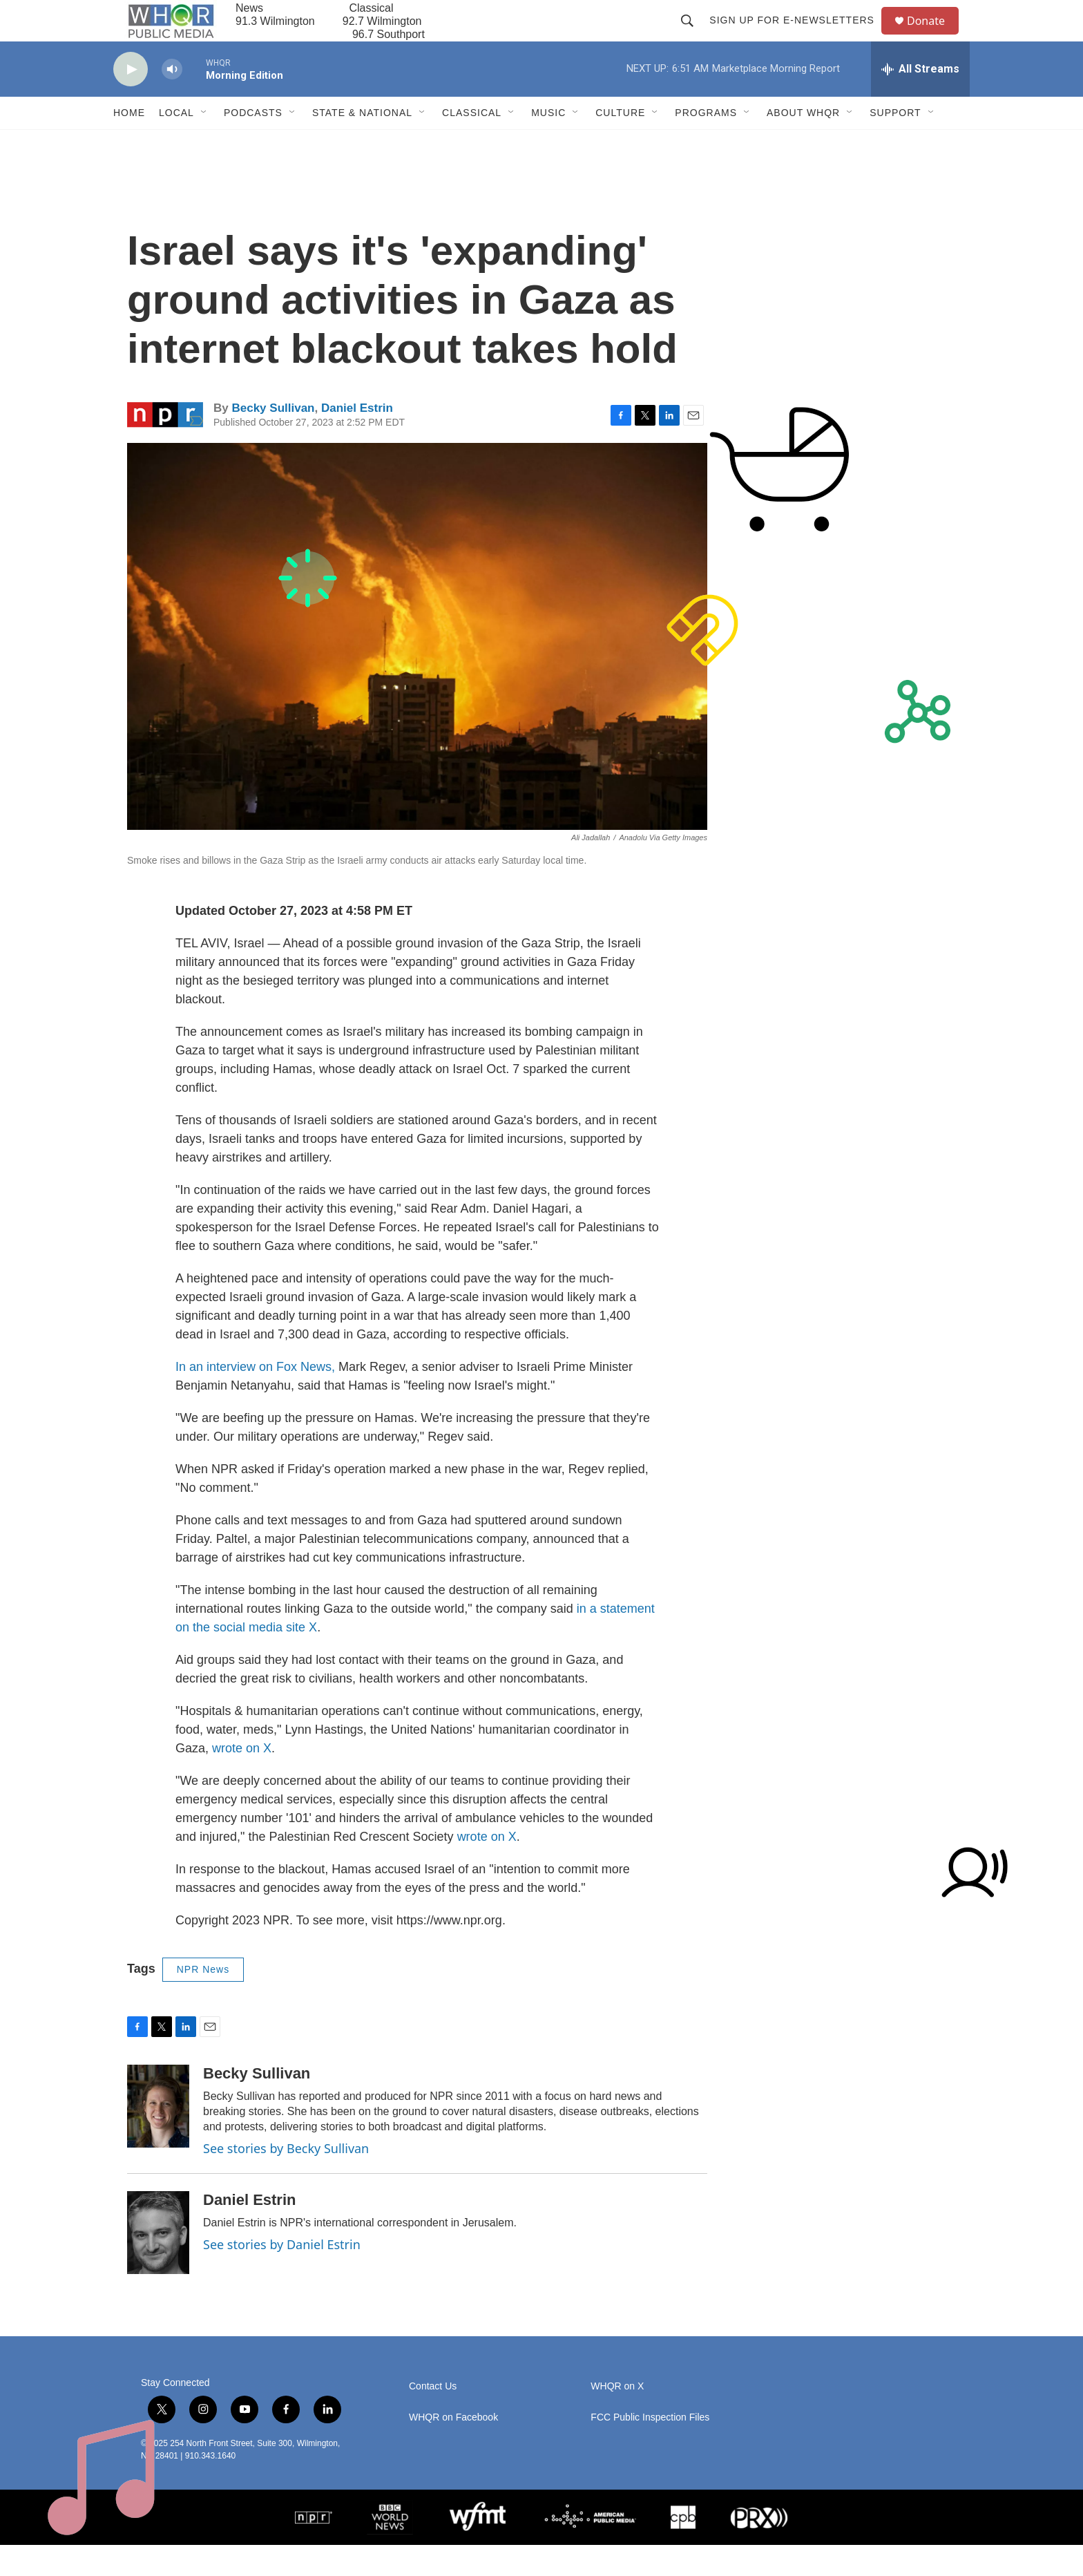 Image resolution: width=1083 pixels, height=2576 pixels. What do you see at coordinates (107, 2479) in the screenshot?
I see `access music library or audio files` at bounding box center [107, 2479].